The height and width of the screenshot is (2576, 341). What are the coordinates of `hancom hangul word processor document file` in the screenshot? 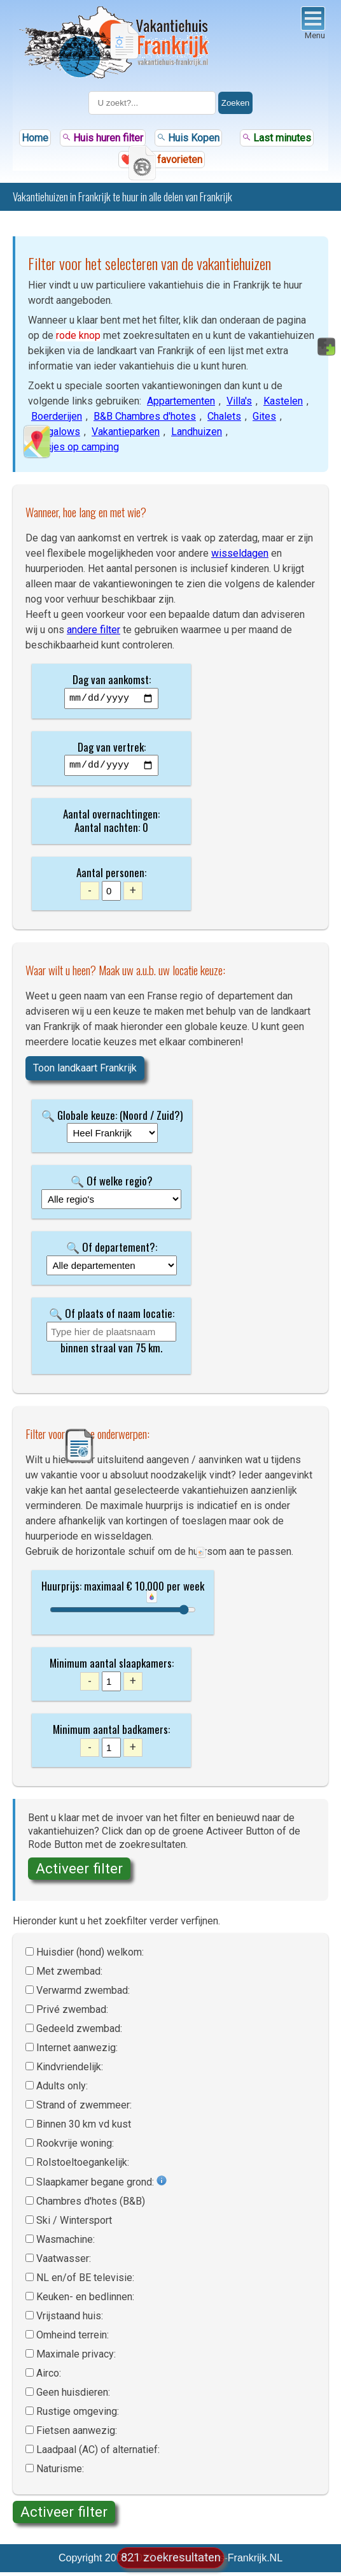 It's located at (124, 41).